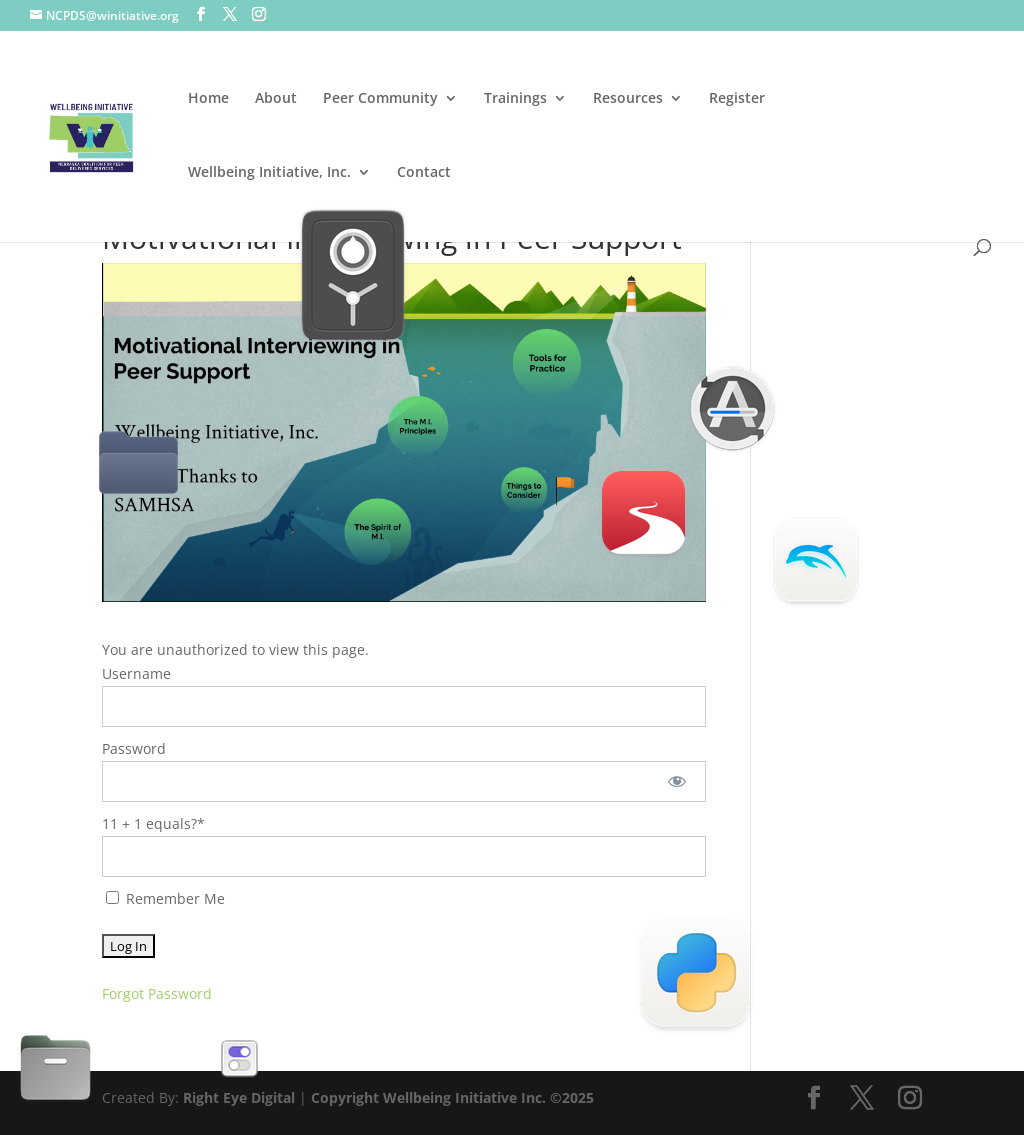 This screenshot has height=1135, width=1024. I want to click on open Déjà Dup backup application, so click(353, 275).